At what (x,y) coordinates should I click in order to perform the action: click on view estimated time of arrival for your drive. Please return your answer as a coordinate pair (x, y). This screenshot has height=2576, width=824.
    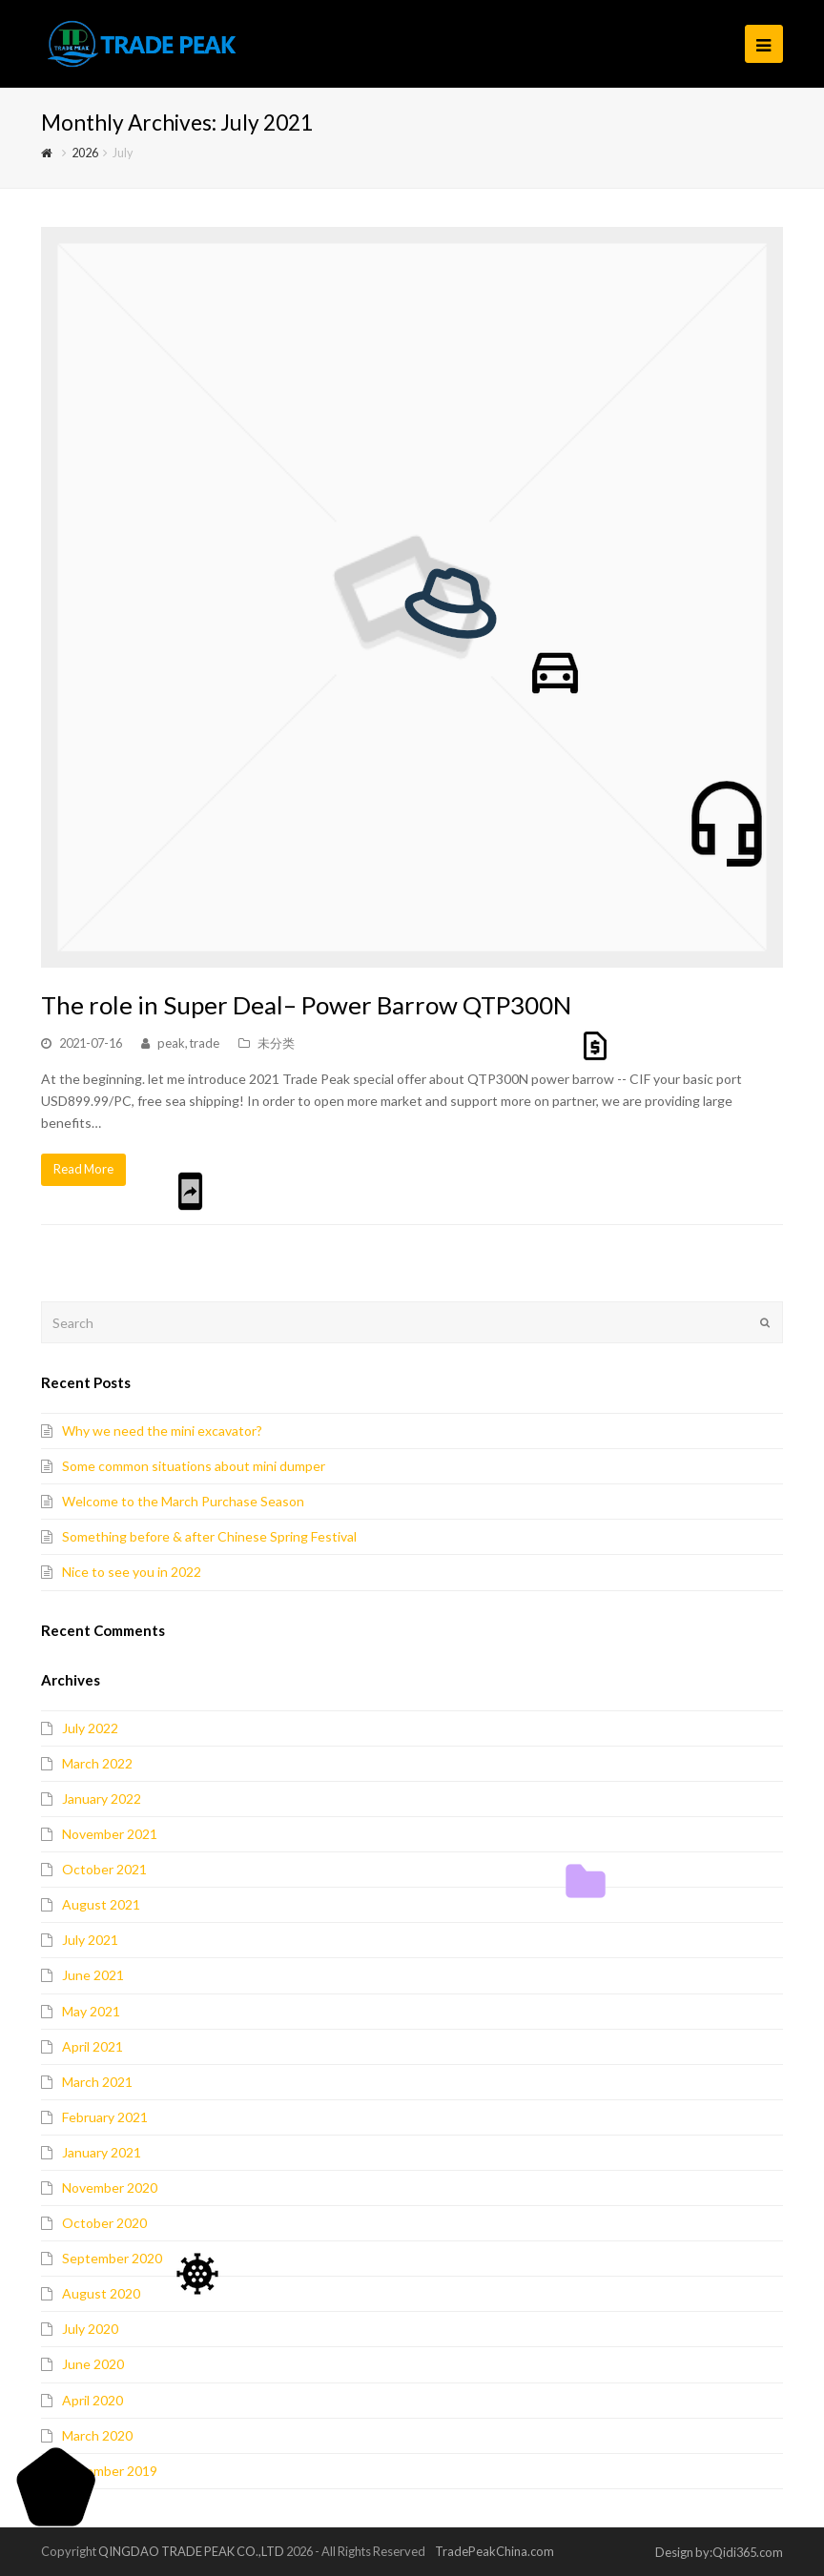
    Looking at the image, I should click on (555, 673).